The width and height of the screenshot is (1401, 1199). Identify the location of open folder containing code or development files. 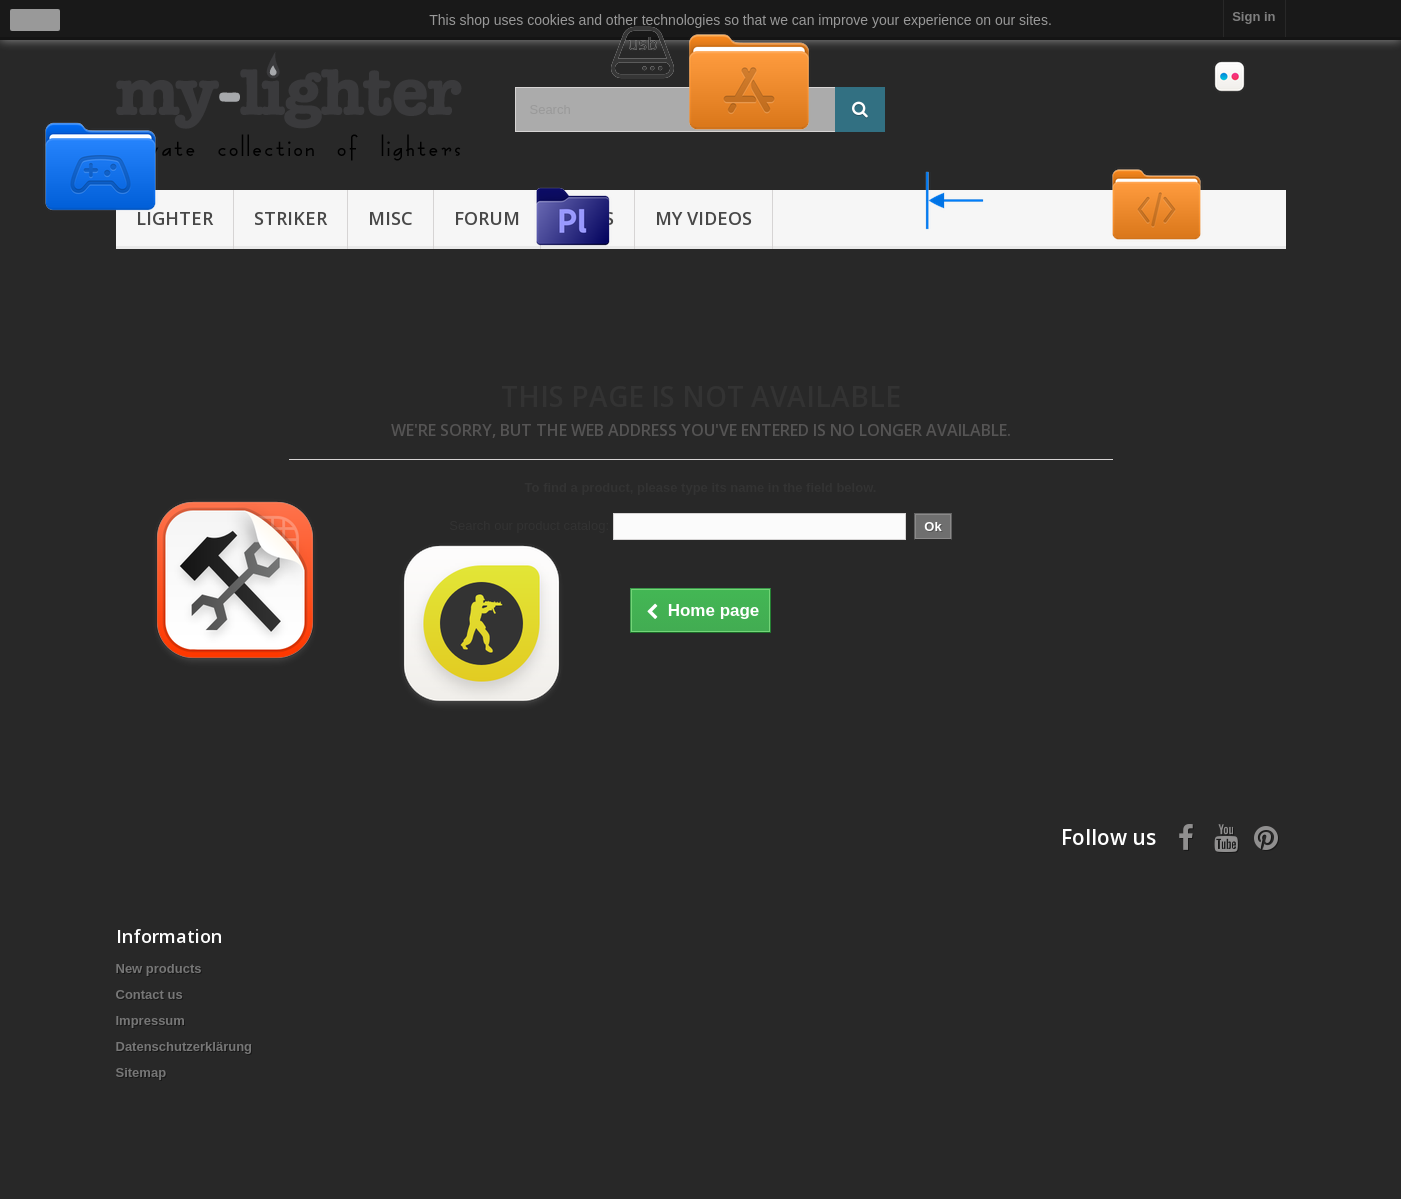
(1156, 204).